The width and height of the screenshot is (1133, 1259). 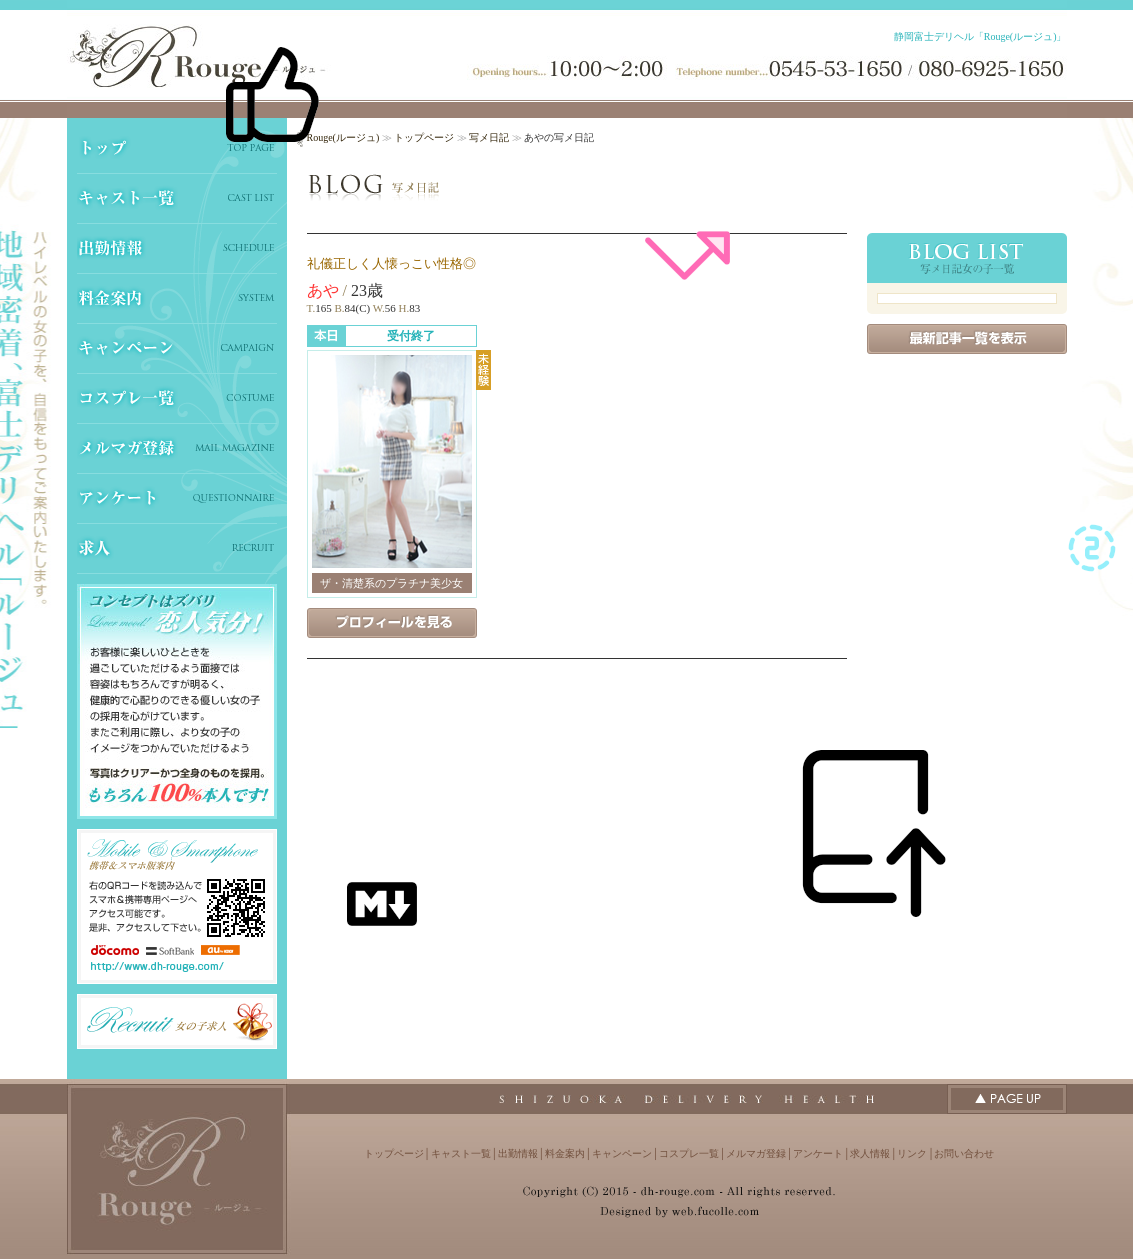 I want to click on reply to a message or forward content, so click(x=687, y=252).